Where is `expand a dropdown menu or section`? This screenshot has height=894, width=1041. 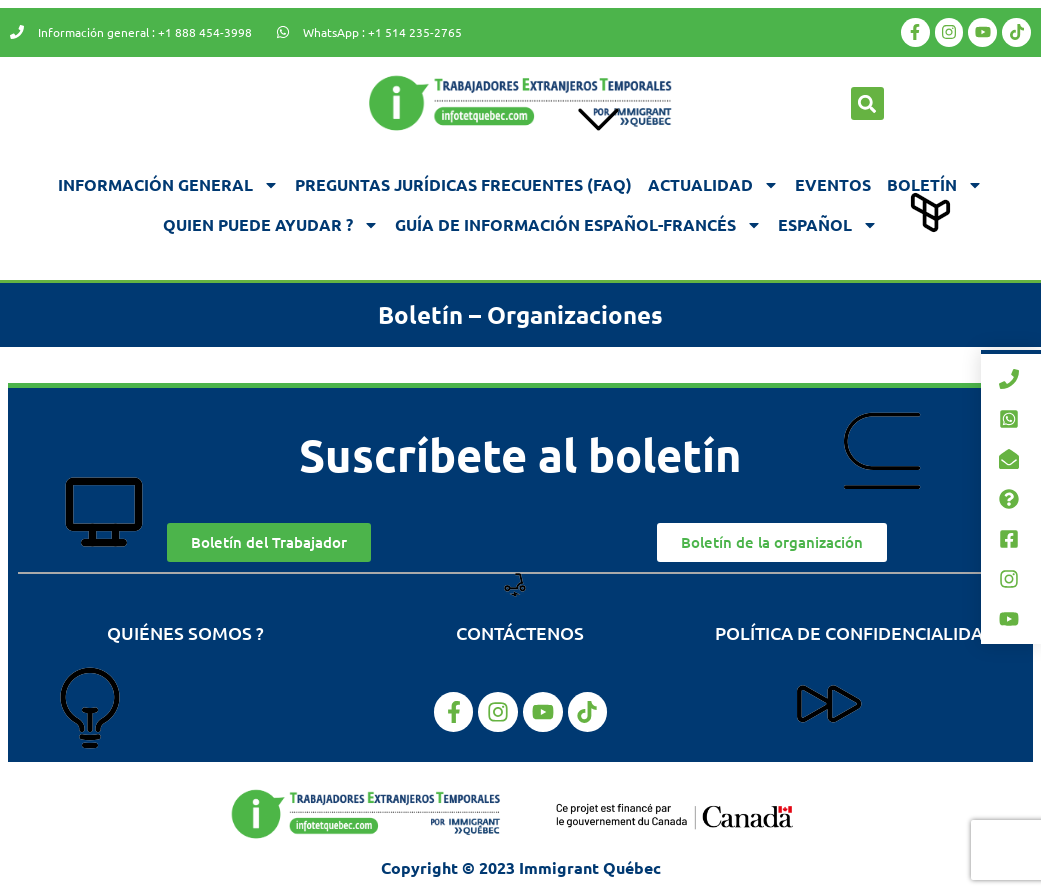 expand a dropdown menu or section is located at coordinates (598, 119).